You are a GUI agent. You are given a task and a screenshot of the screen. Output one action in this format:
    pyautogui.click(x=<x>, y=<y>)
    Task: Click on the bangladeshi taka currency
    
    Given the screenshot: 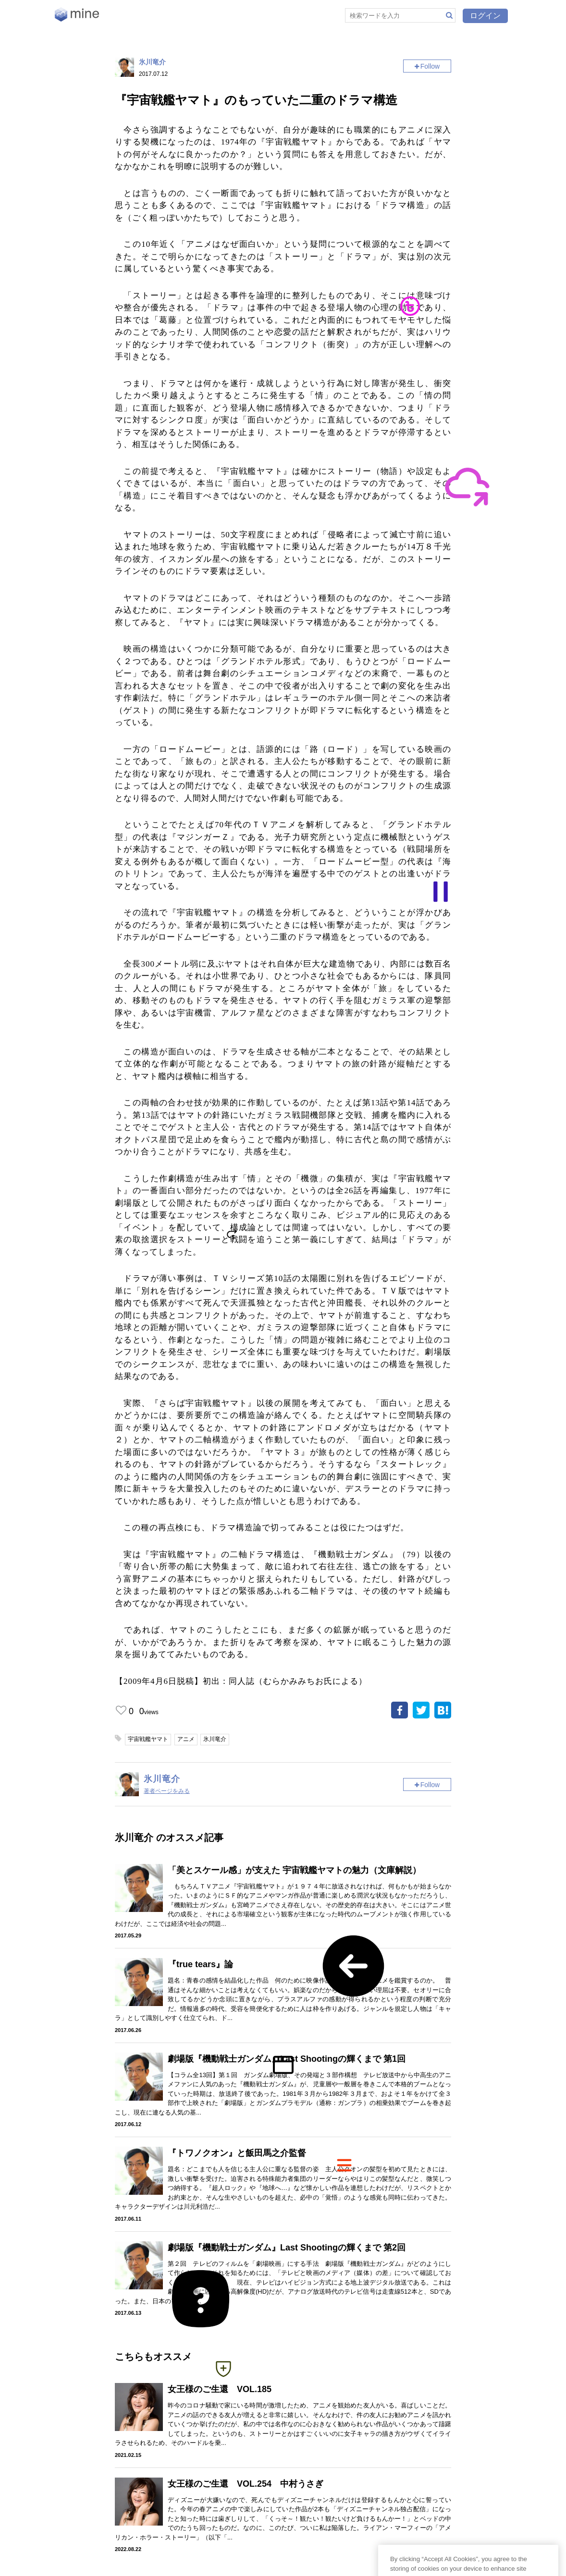 What is the action you would take?
    pyautogui.click(x=410, y=306)
    